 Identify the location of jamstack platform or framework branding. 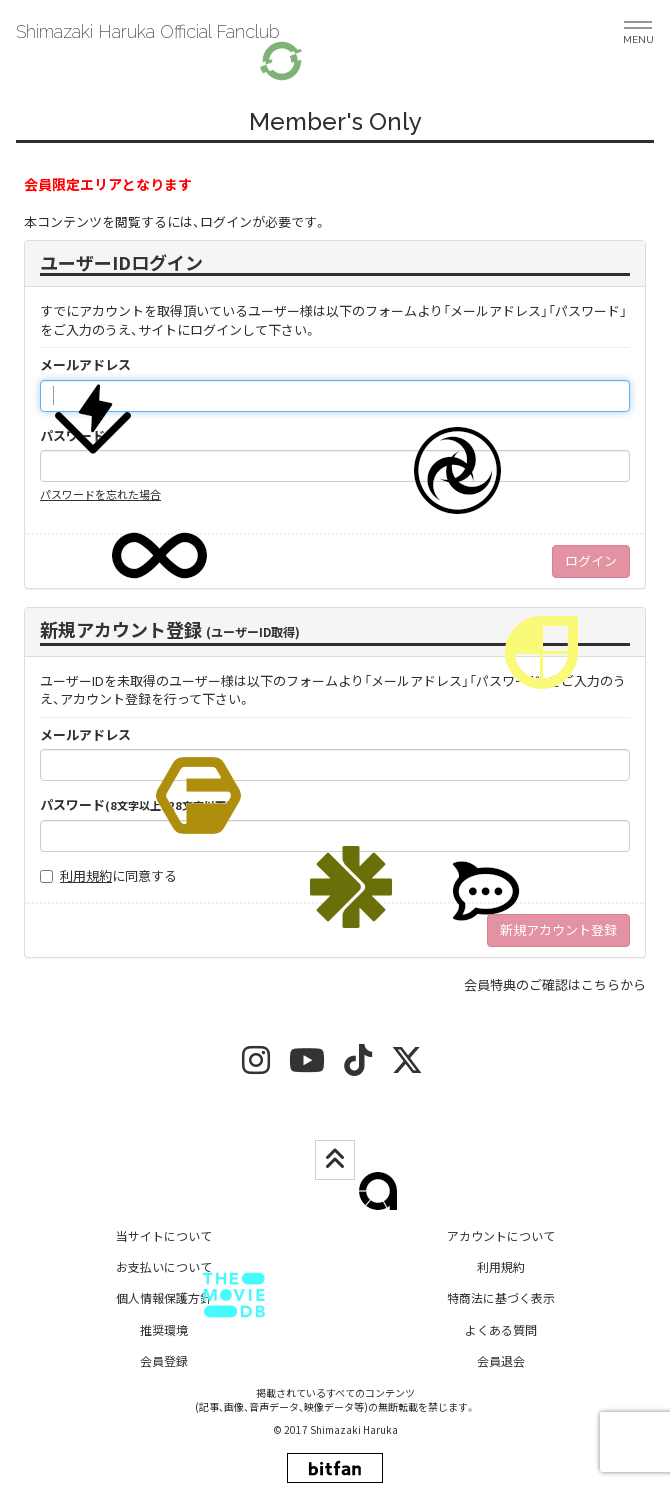
(541, 652).